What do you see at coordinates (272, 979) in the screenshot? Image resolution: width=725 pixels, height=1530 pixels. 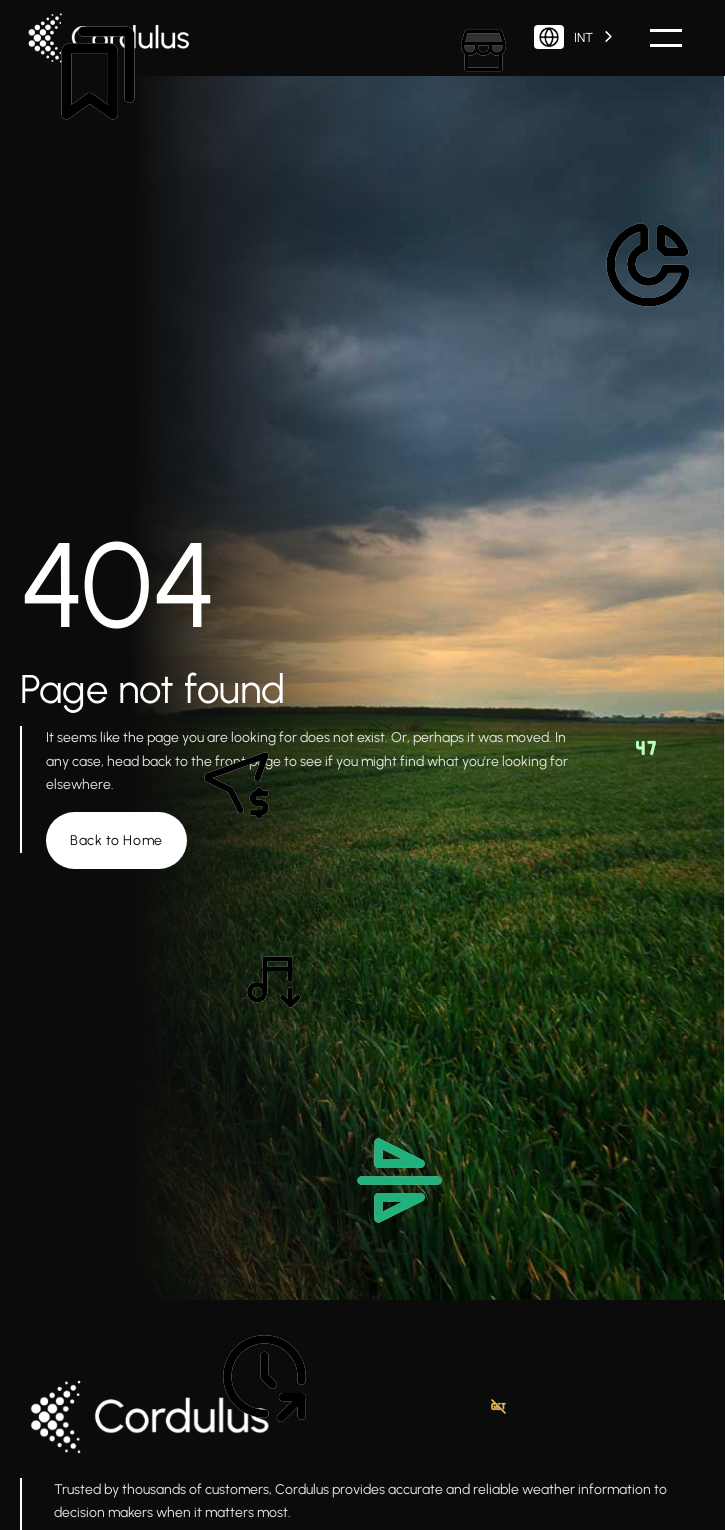 I see `download music or audio file` at bounding box center [272, 979].